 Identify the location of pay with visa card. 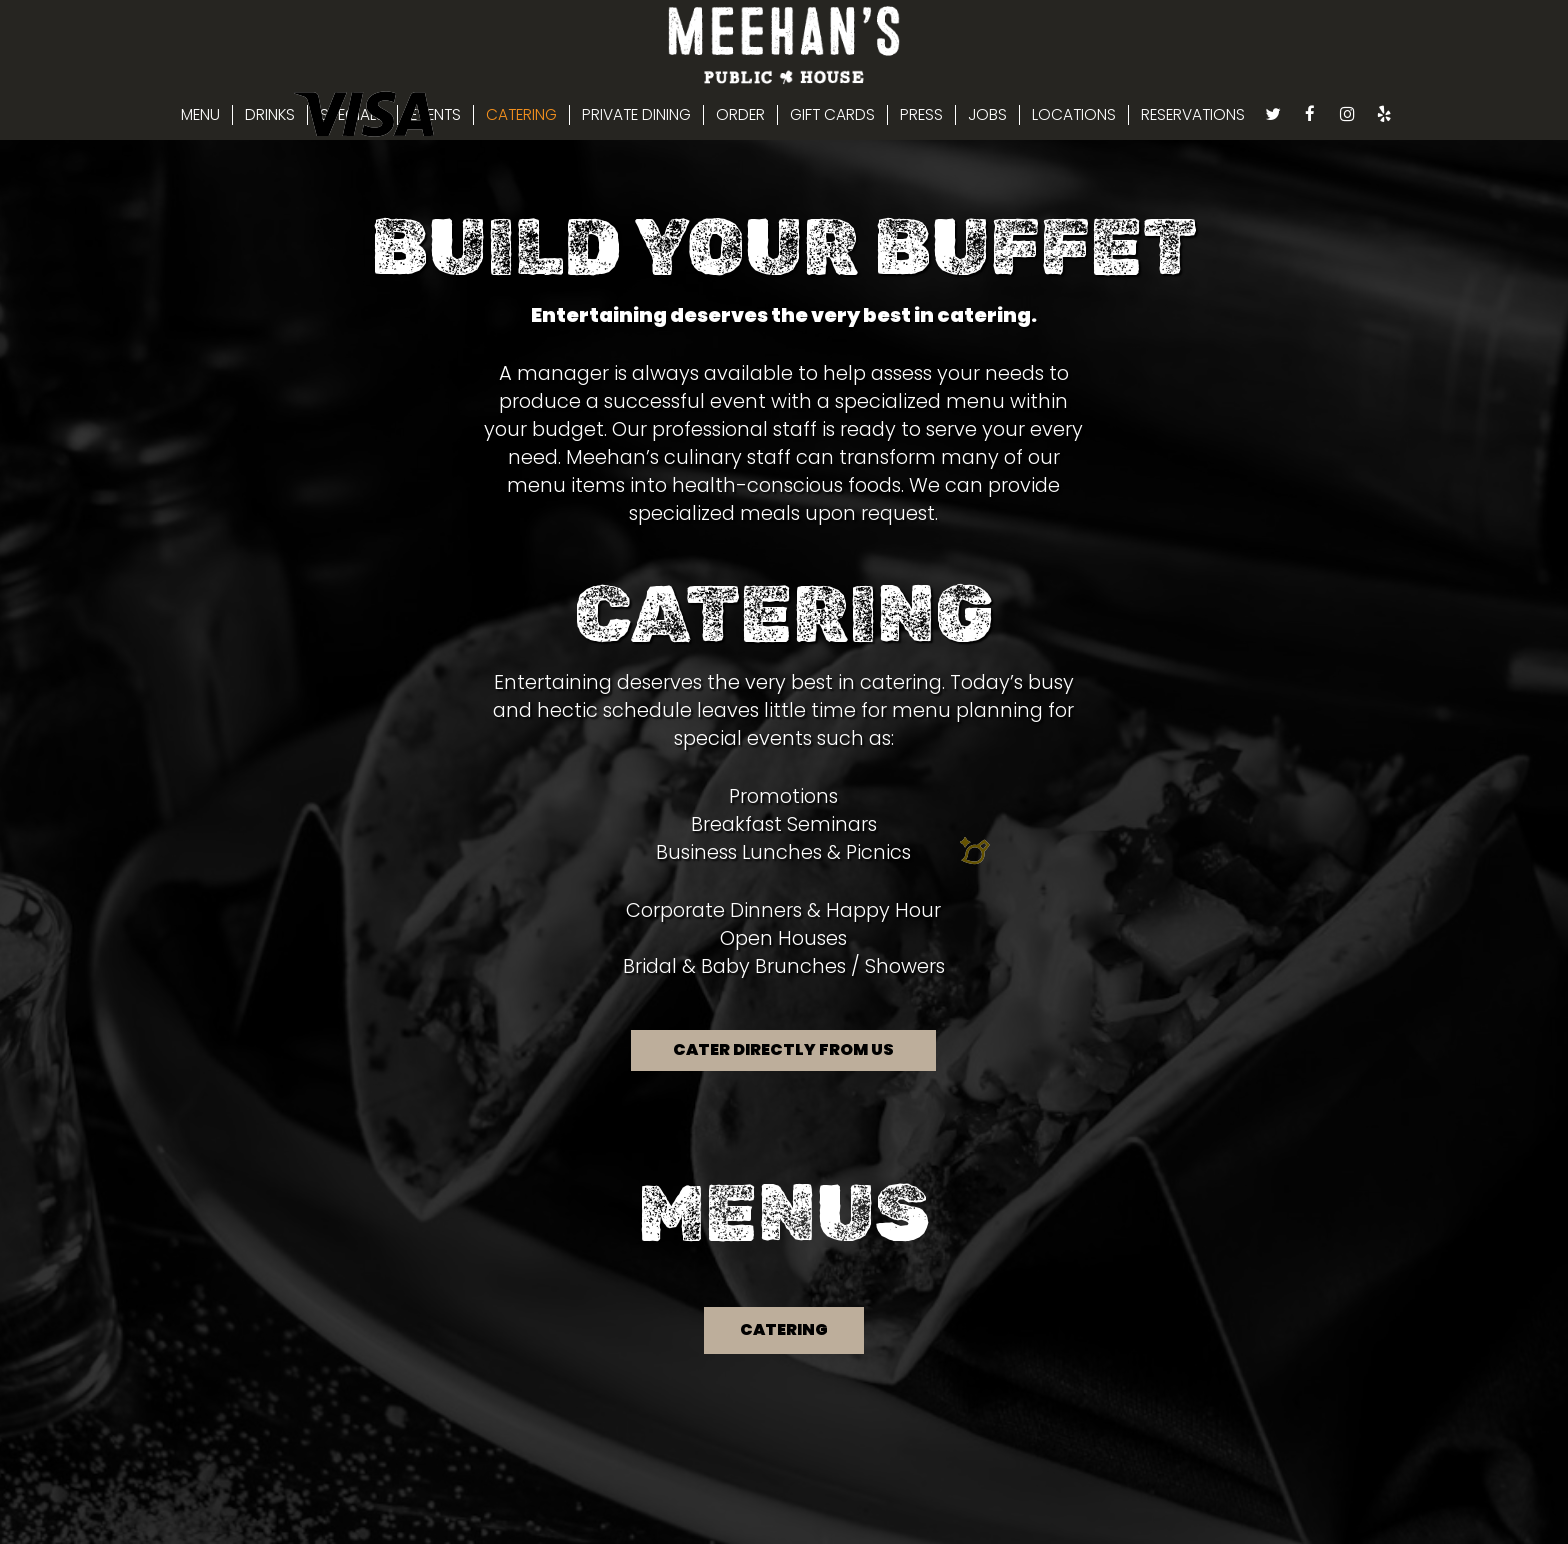
(364, 114).